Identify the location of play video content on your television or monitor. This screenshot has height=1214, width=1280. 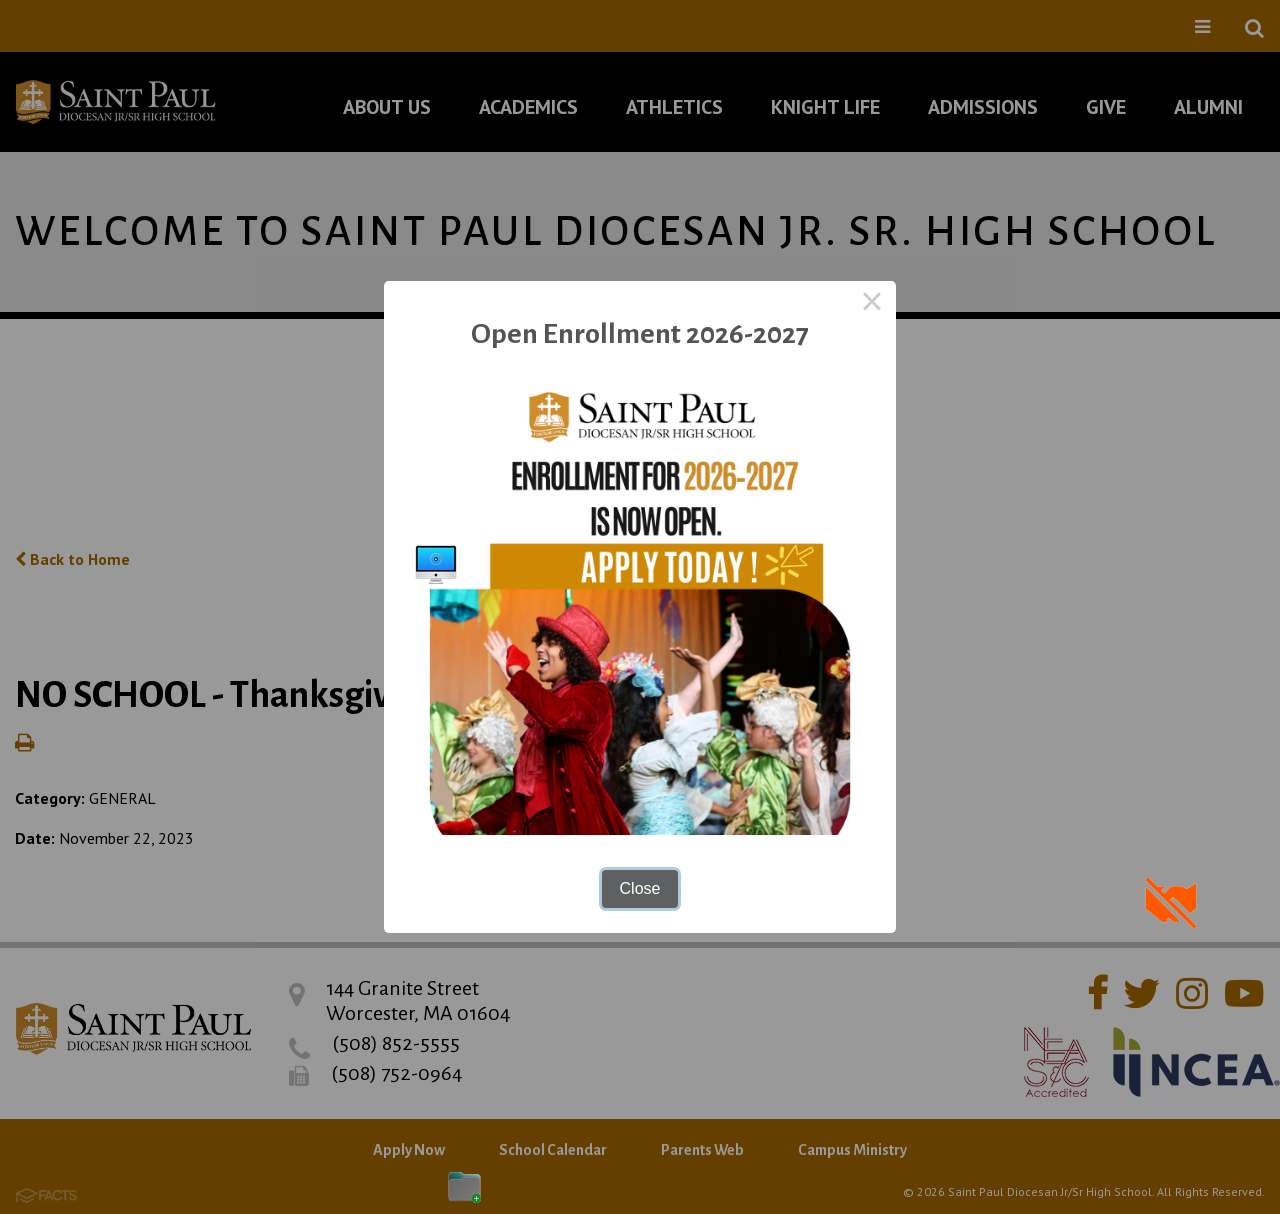
(436, 565).